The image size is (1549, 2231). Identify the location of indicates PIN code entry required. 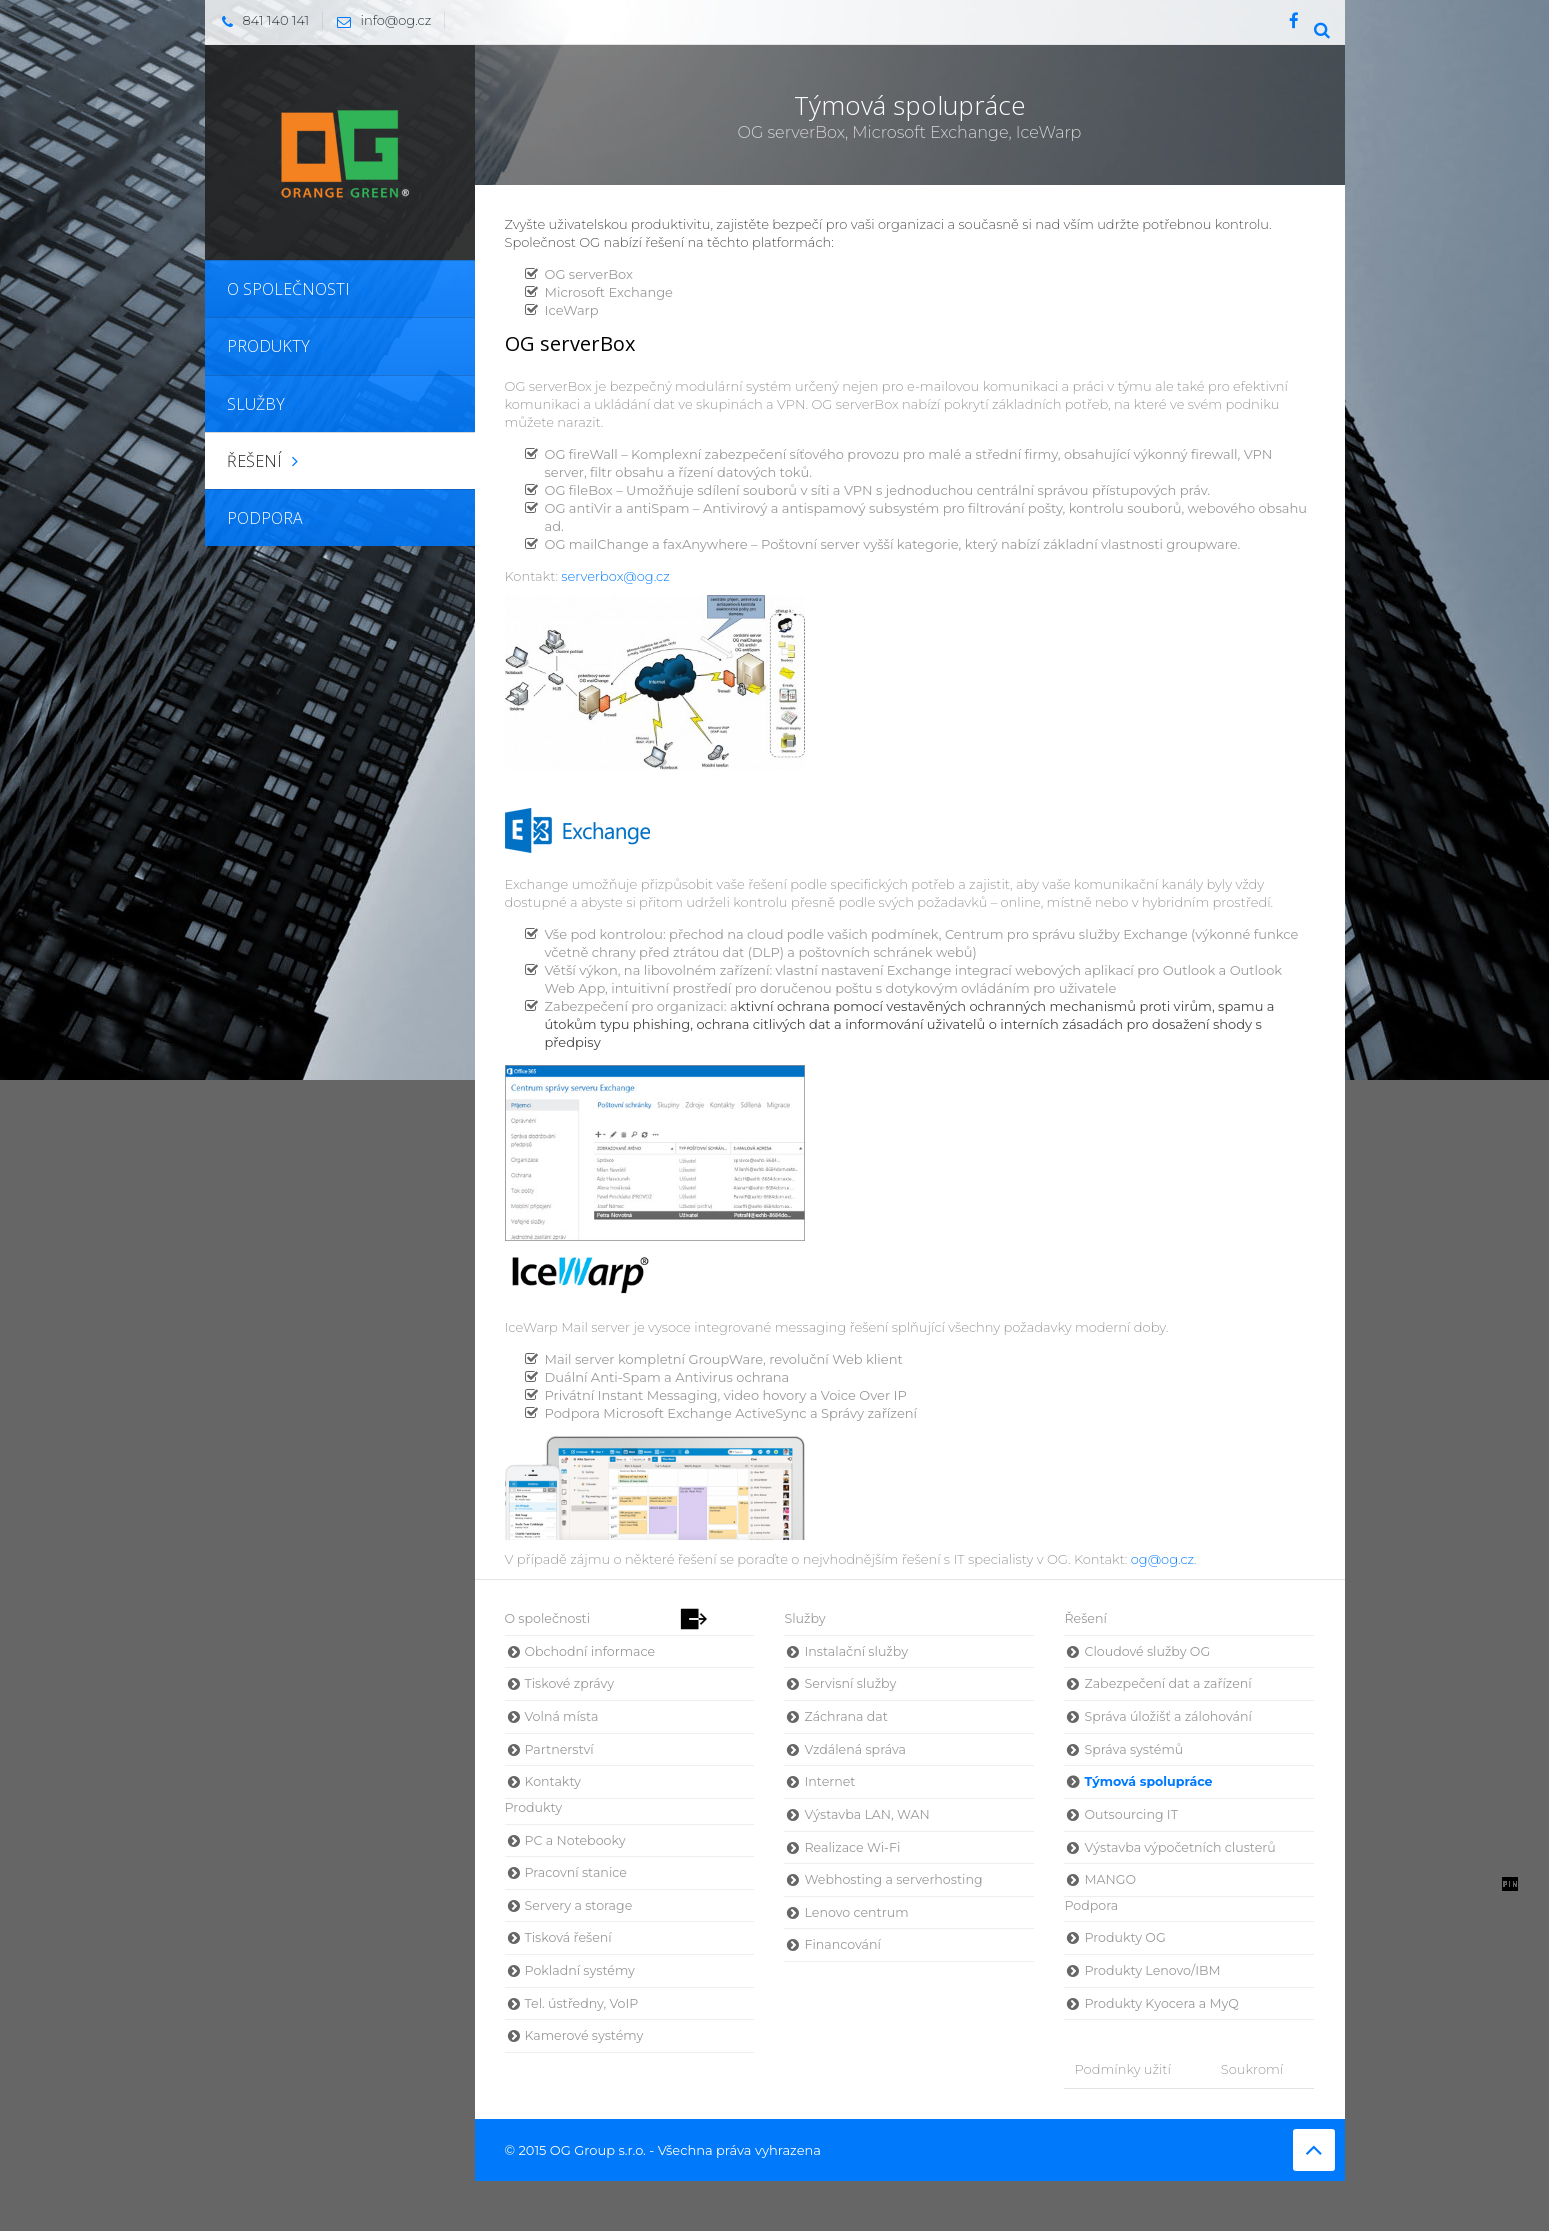
(1510, 1884).